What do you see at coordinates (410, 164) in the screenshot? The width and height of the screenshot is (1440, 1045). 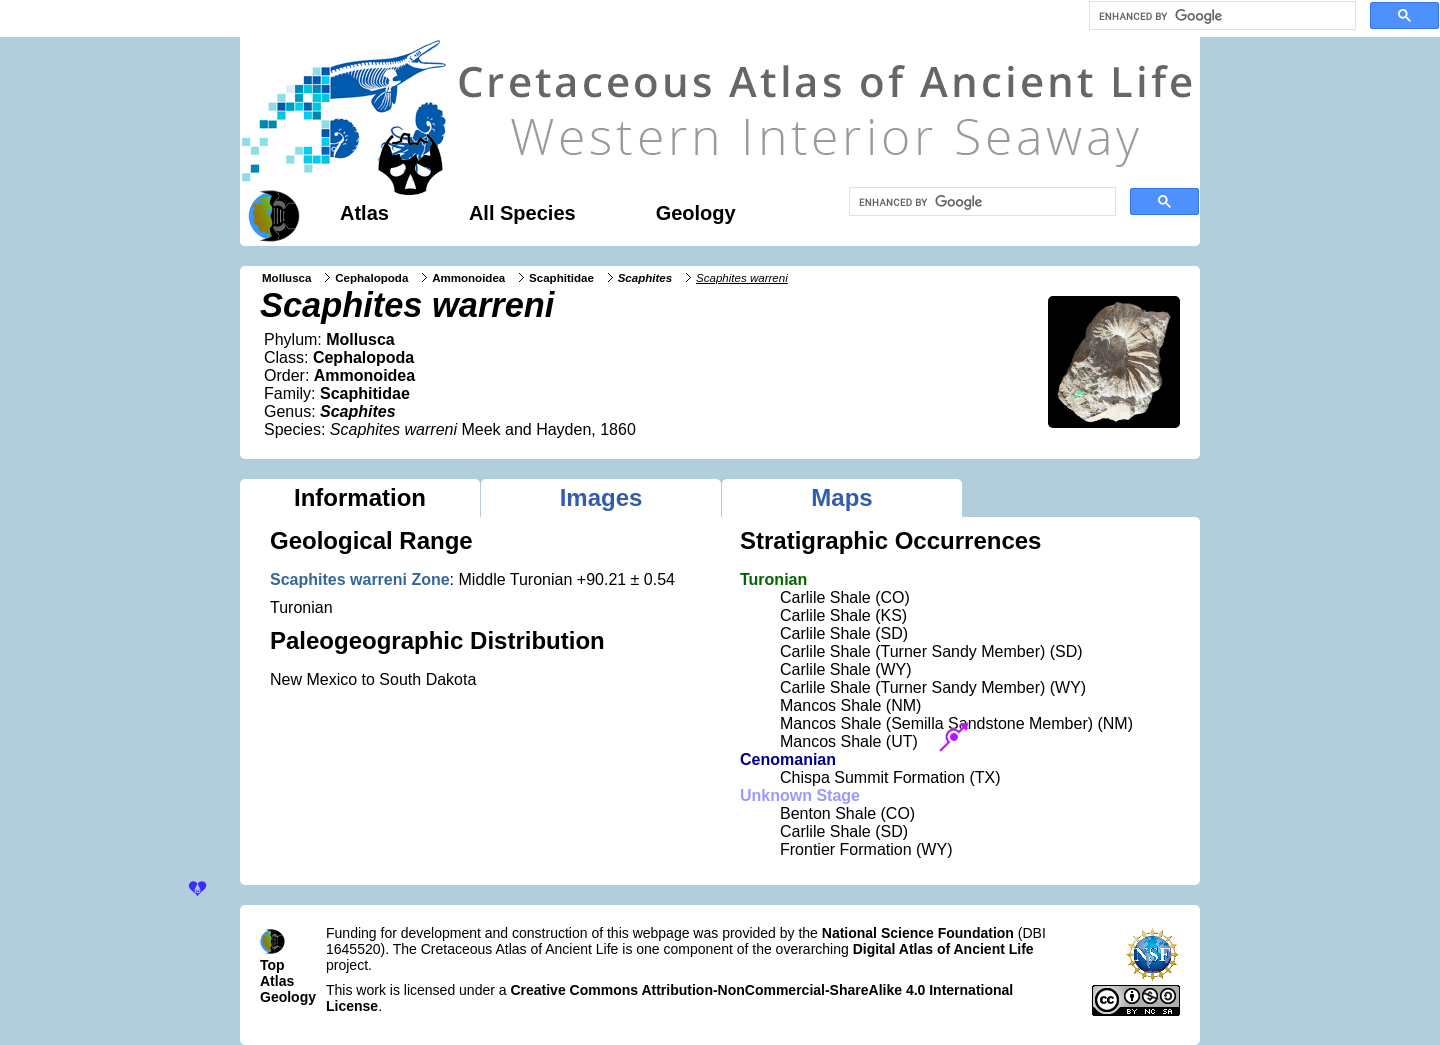 I see `indicates player death or game over state` at bounding box center [410, 164].